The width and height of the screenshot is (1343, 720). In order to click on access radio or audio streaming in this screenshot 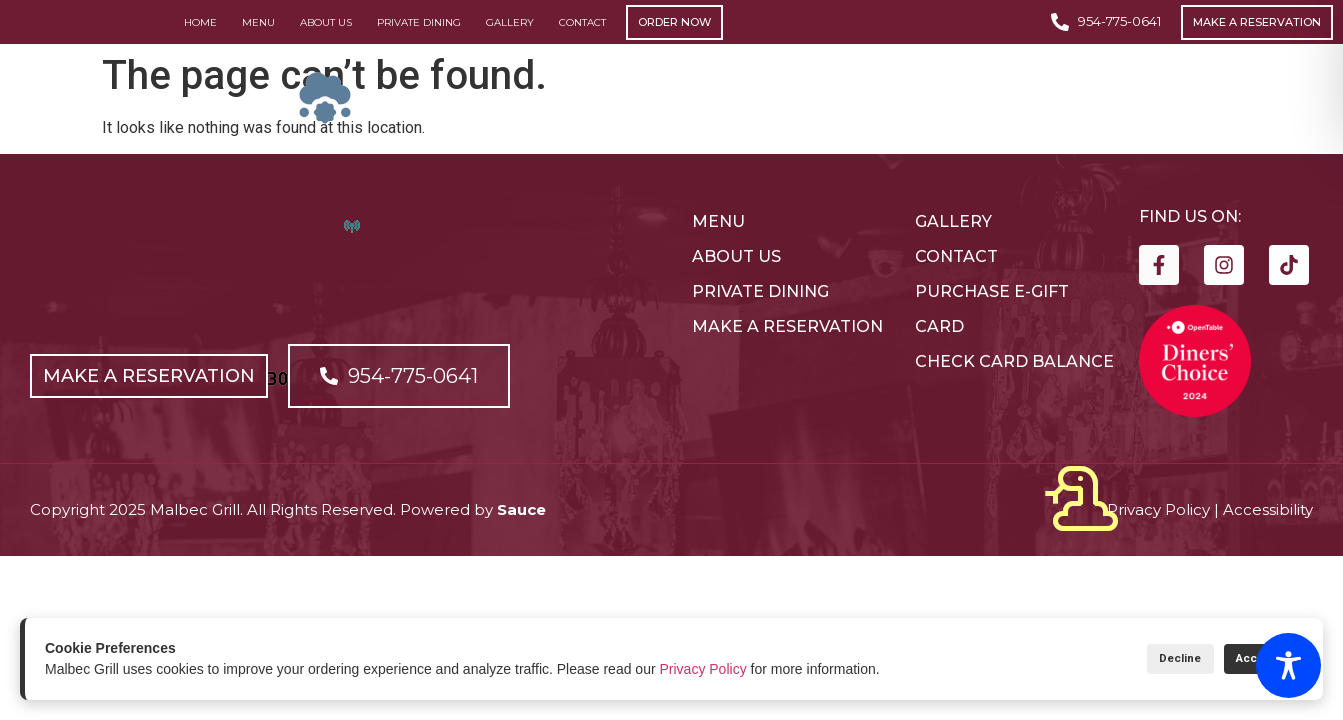, I will do `click(352, 226)`.